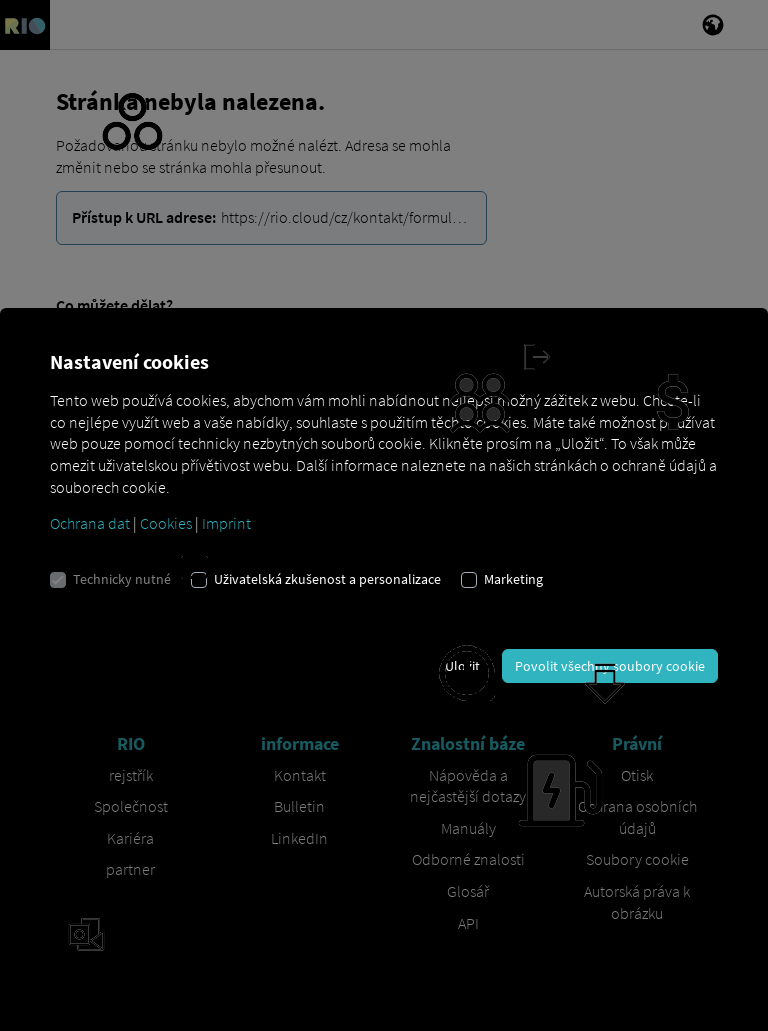 The width and height of the screenshot is (768, 1031). What do you see at coordinates (536, 357) in the screenshot?
I see `sign out of your account` at bounding box center [536, 357].